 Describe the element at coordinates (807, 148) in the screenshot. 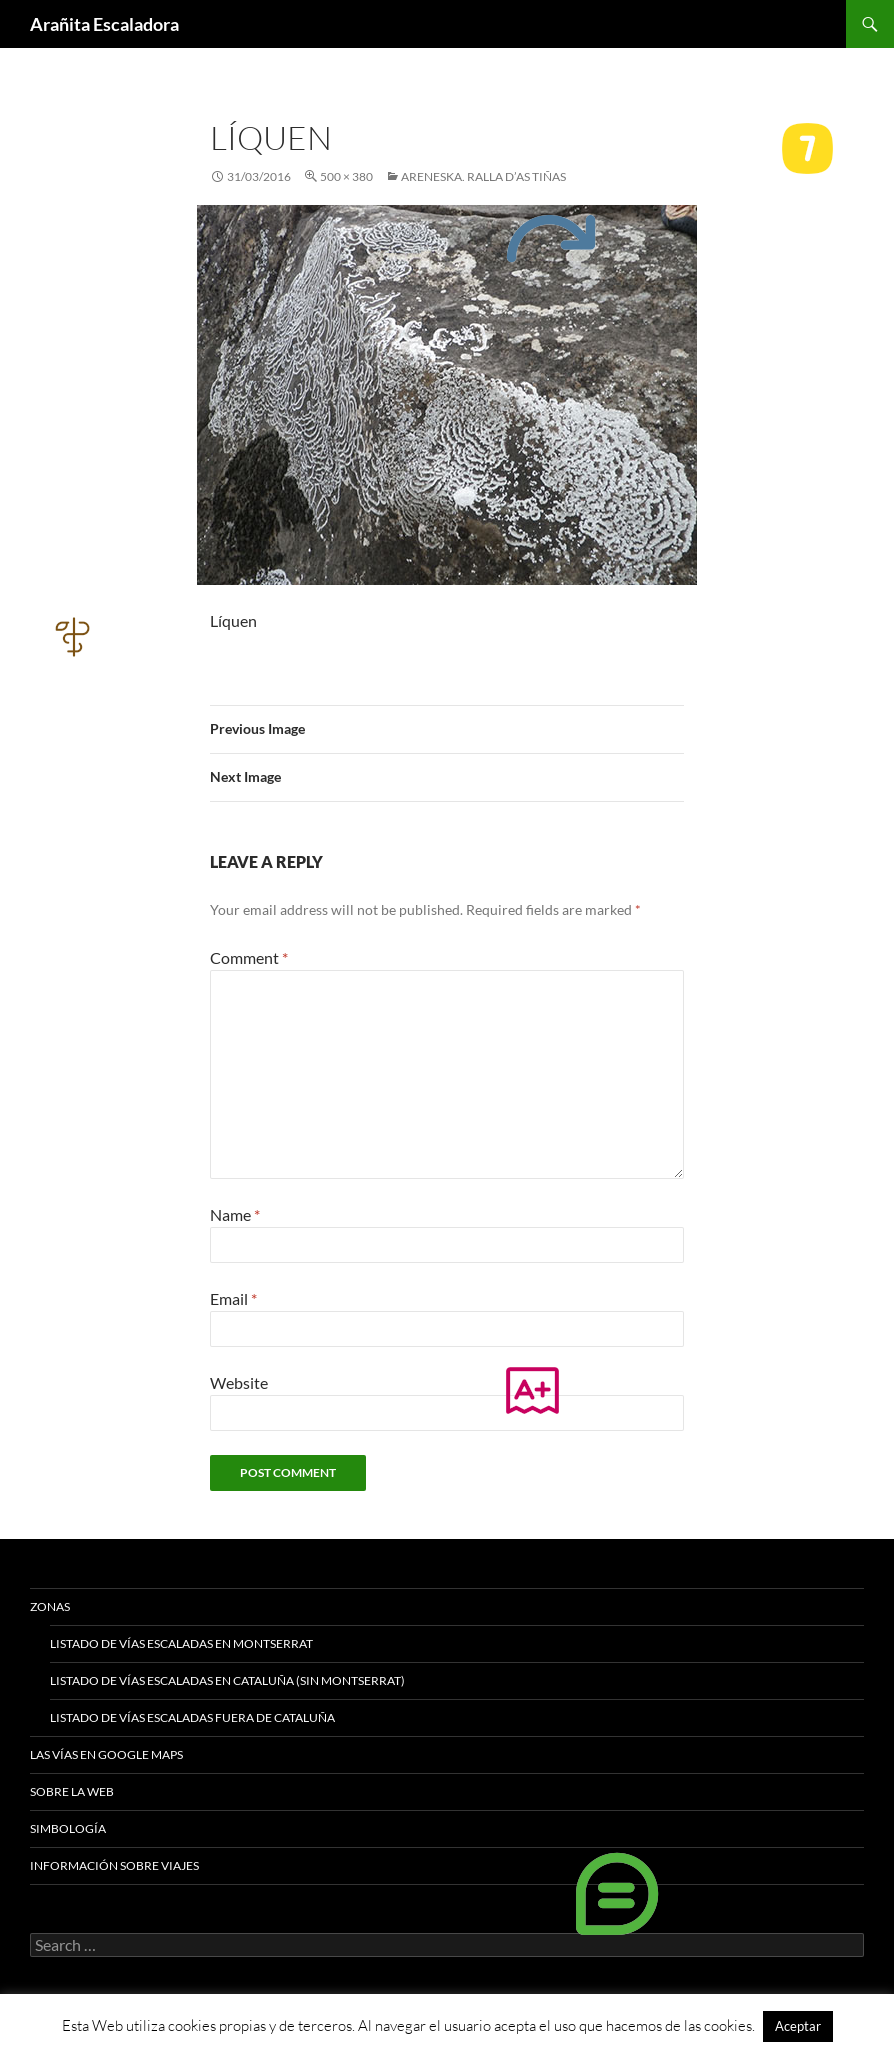

I see `indicates item number 7 in a list or sequence` at that location.